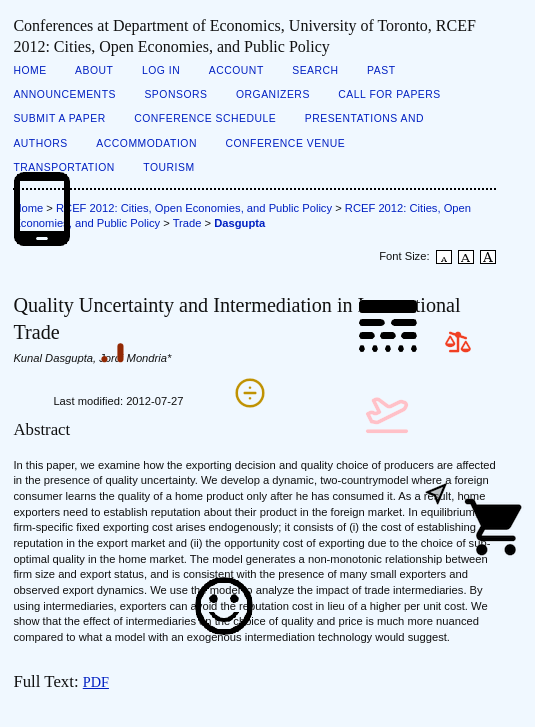  I want to click on indicates an unequal comparison or imbalance, so click(458, 342).